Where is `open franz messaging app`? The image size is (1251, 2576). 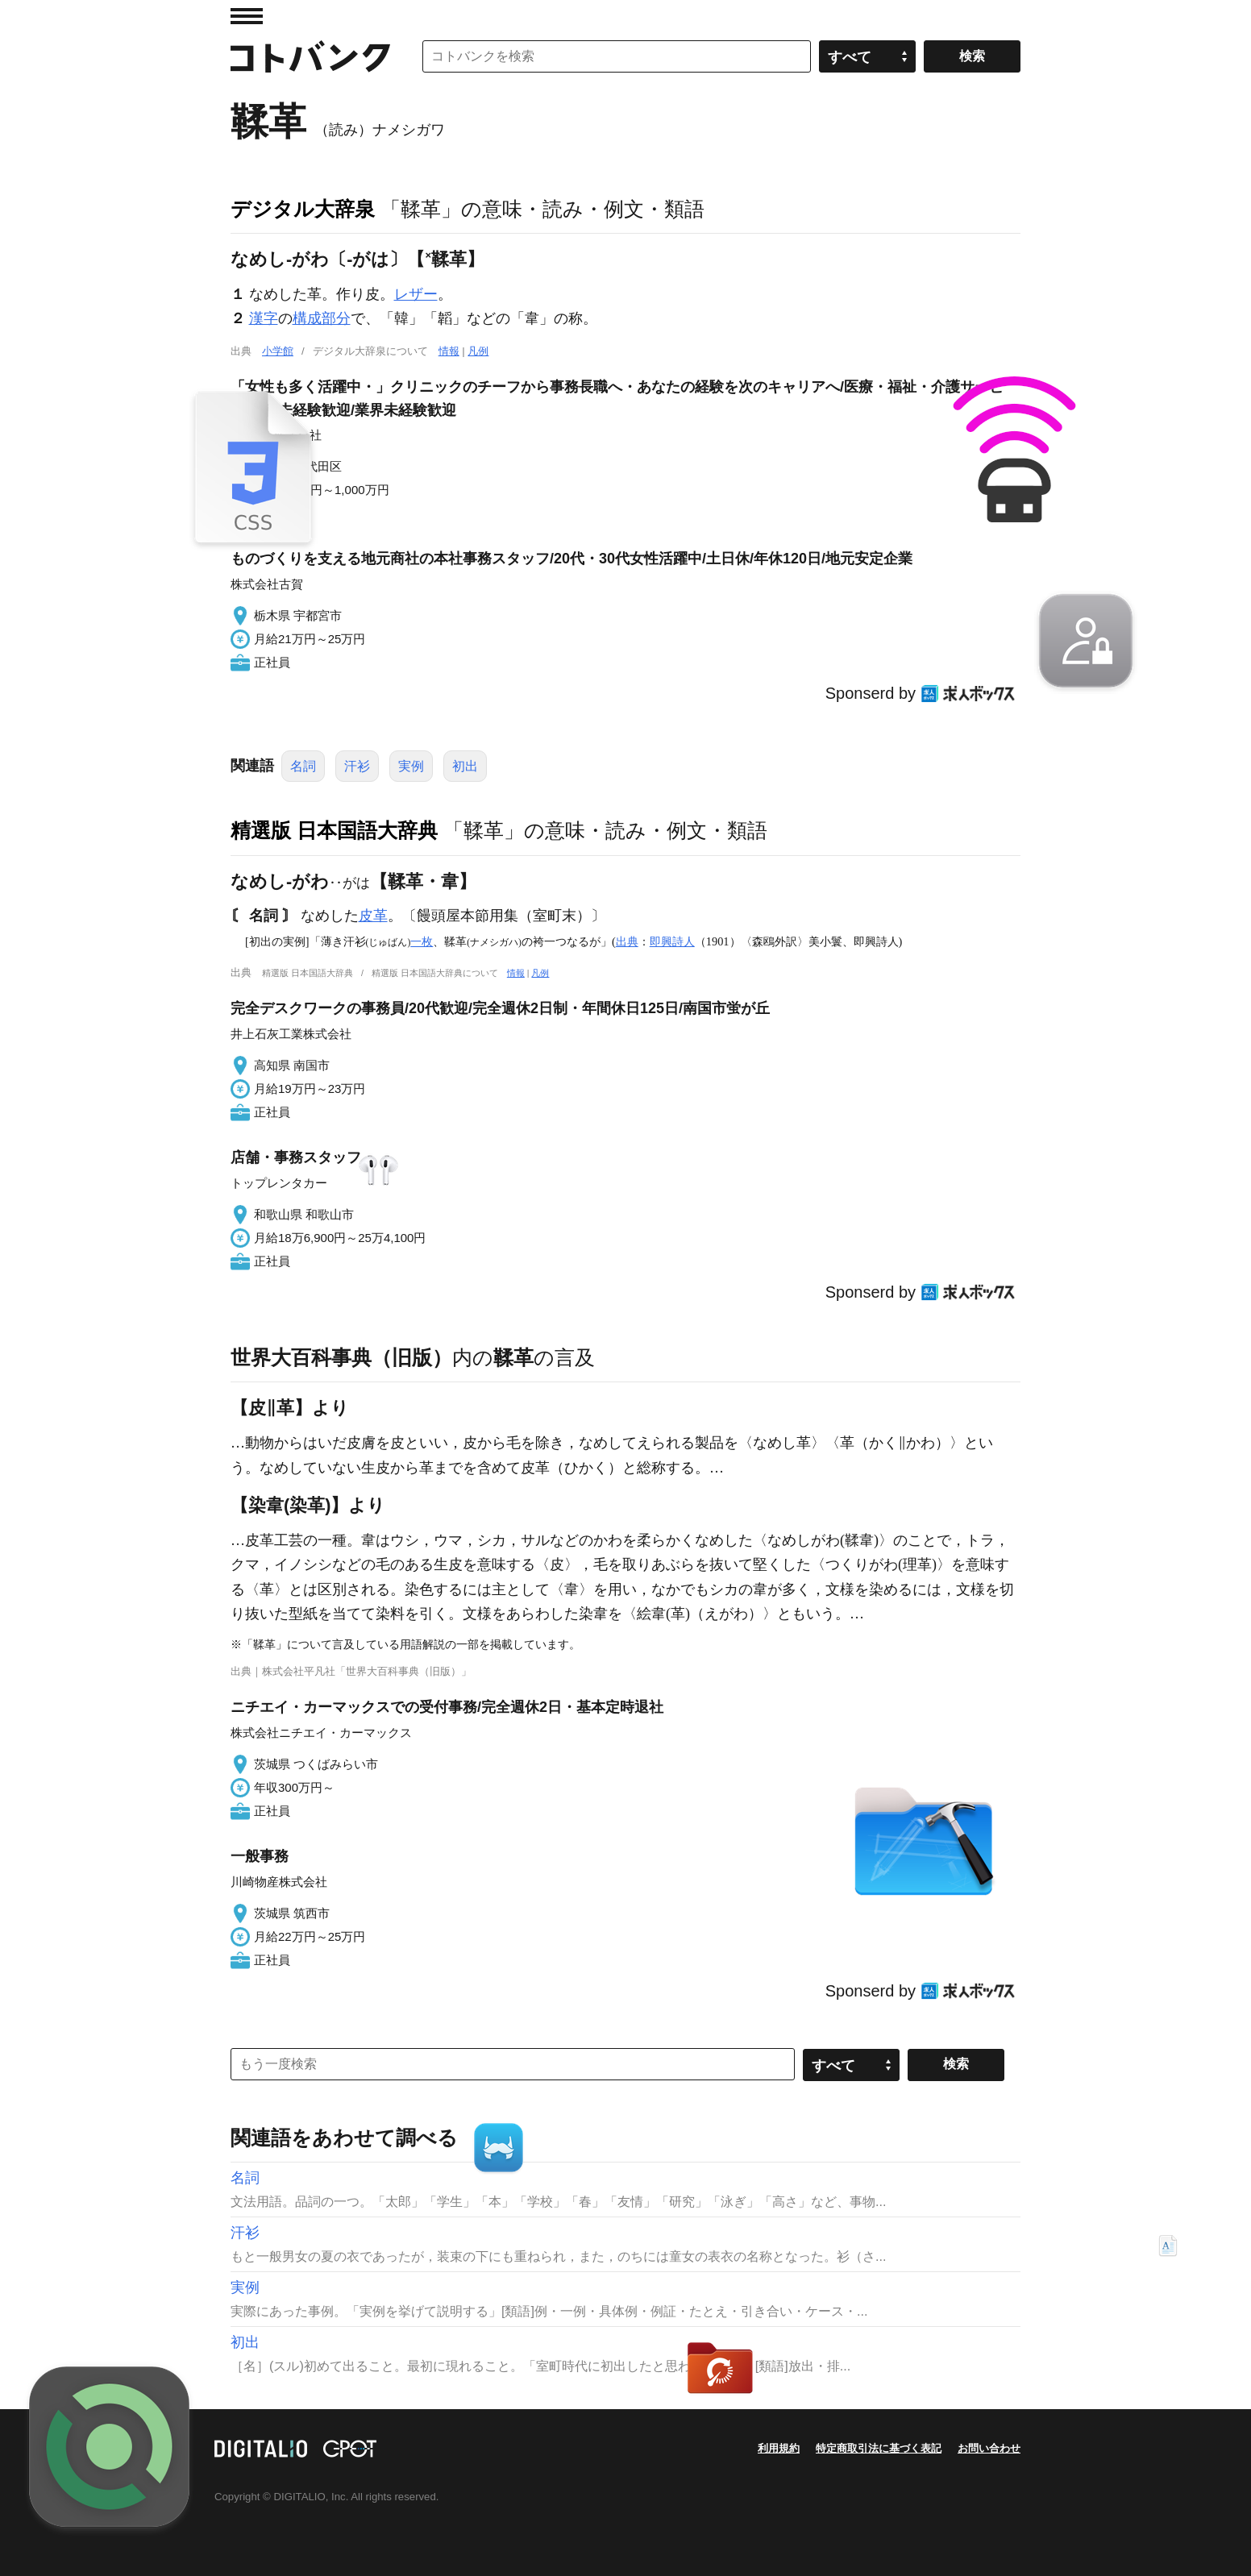
open franz messaging app is located at coordinates (498, 2147).